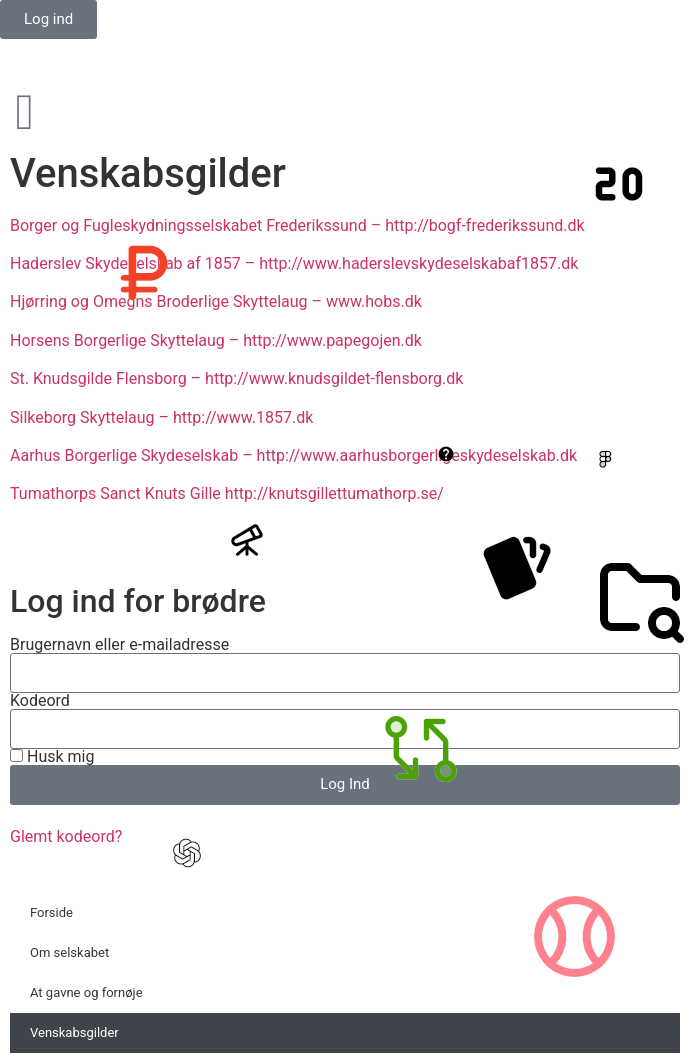  What do you see at coordinates (146, 273) in the screenshot?
I see `indicates russian ruble currency` at bounding box center [146, 273].